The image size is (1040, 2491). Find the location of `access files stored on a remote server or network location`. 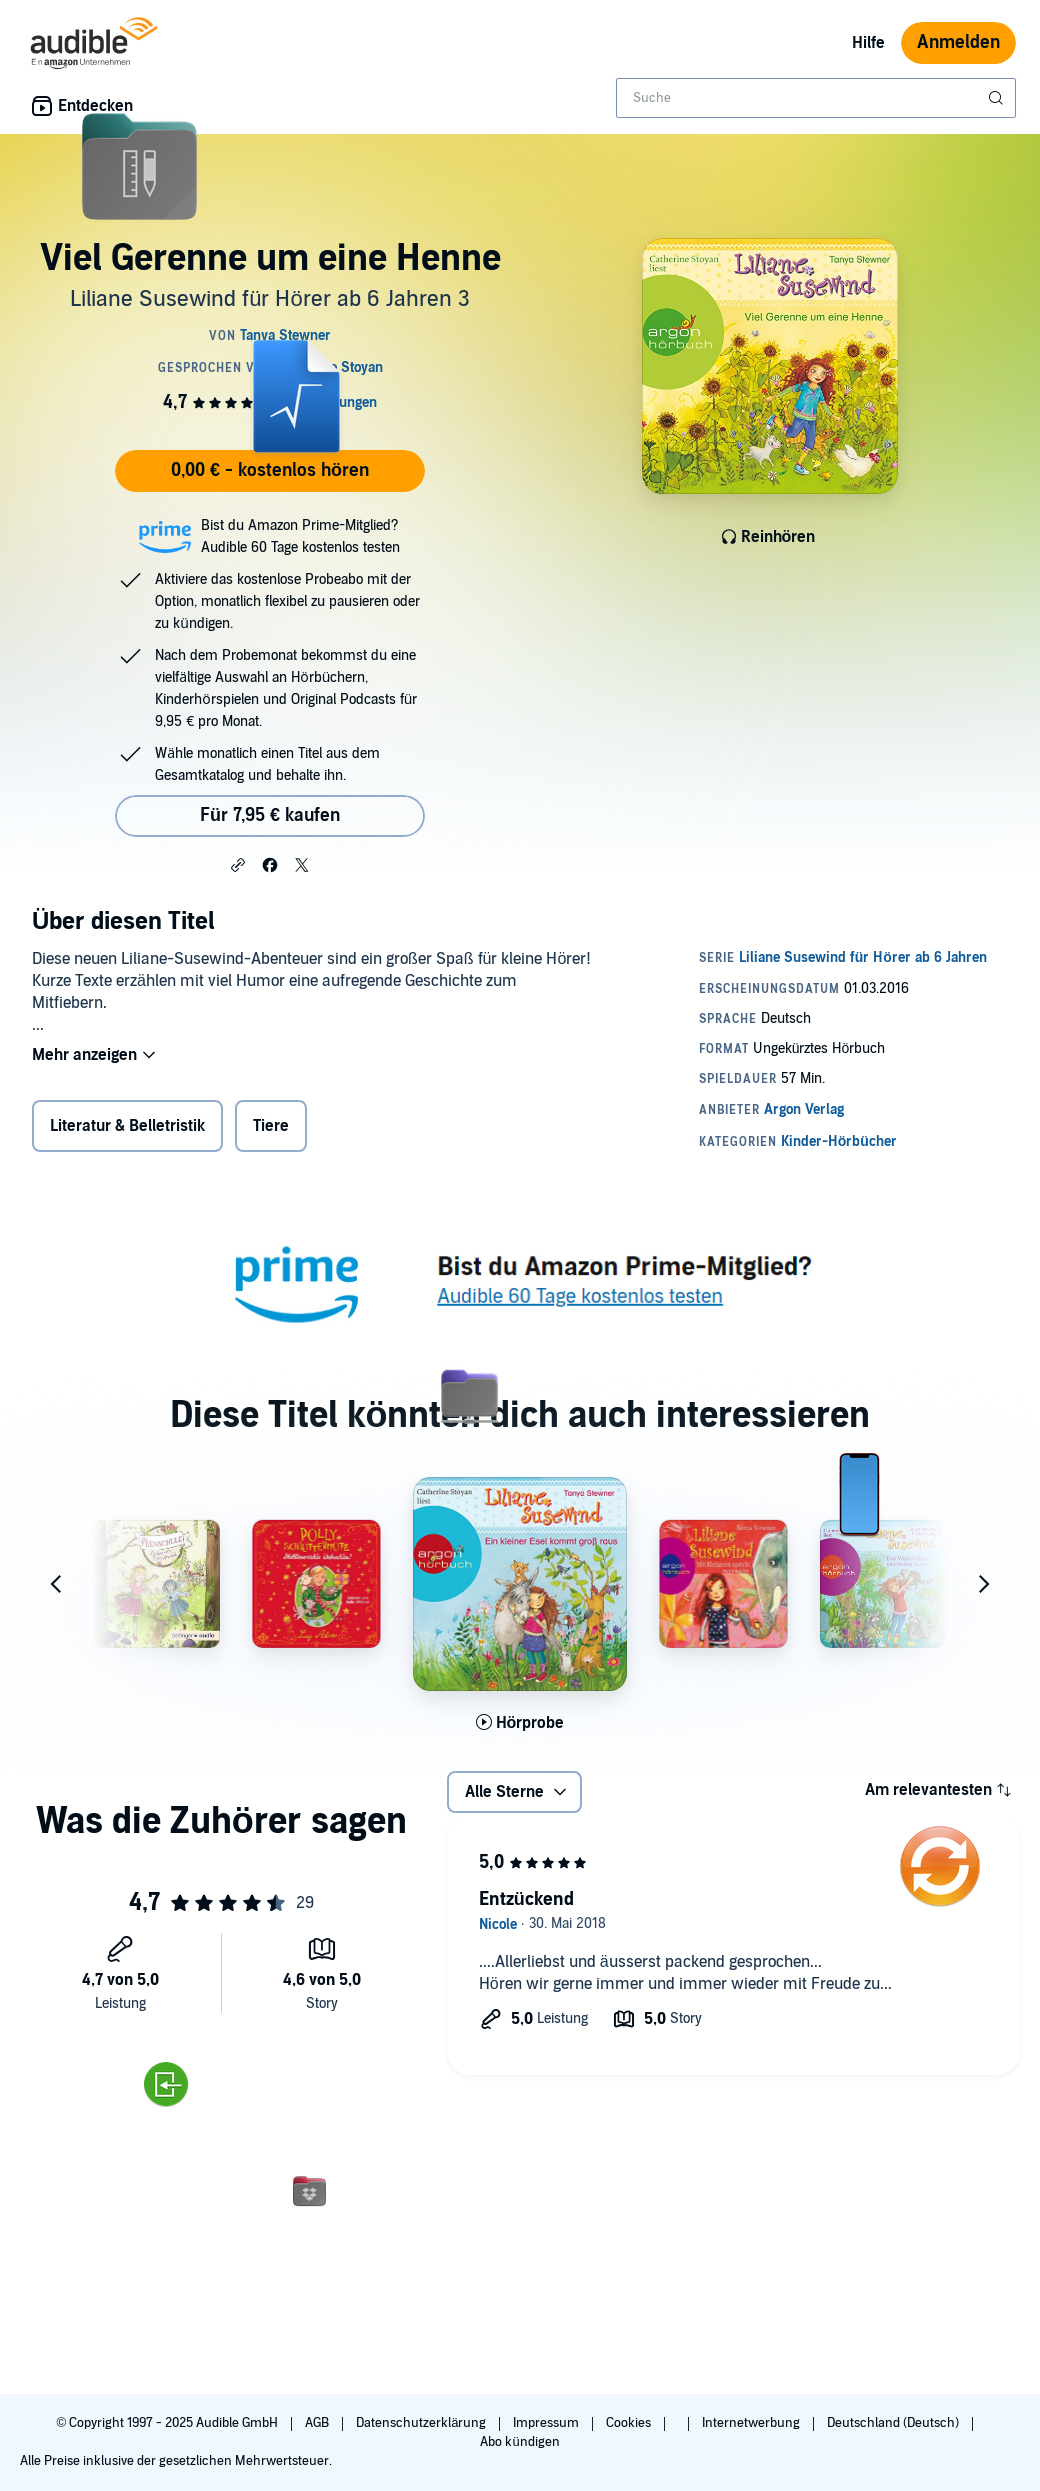

access files stored on a remote server or network location is located at coordinates (469, 1395).